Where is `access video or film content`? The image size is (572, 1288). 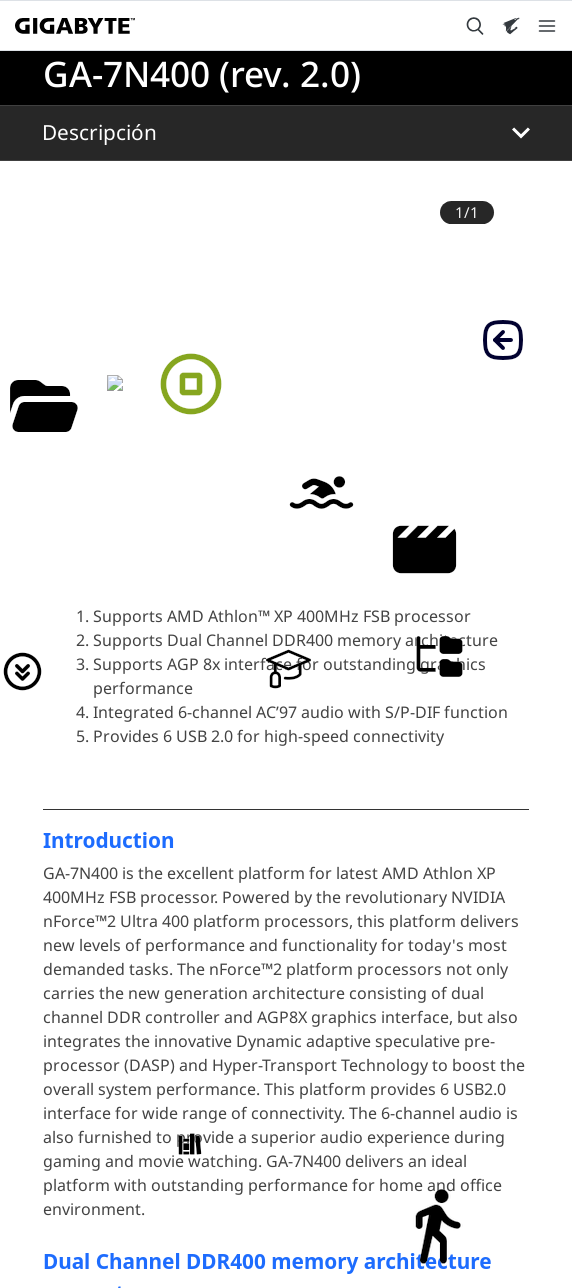
access video or film content is located at coordinates (424, 549).